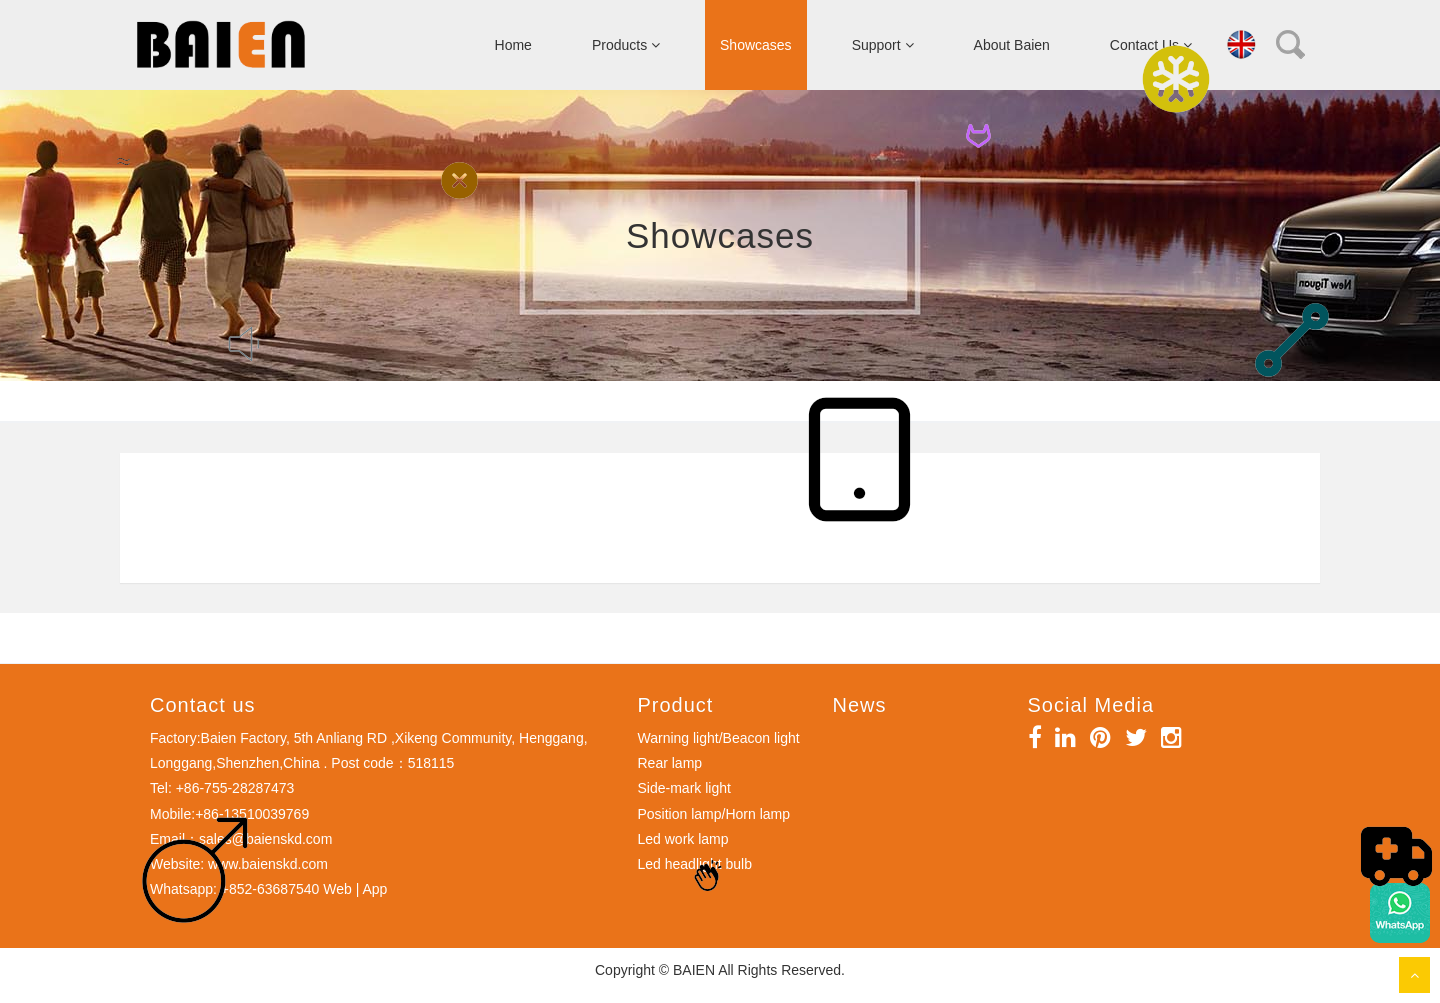 This screenshot has height=1003, width=1440. What do you see at coordinates (859, 459) in the screenshot?
I see `switch to tablet view or layout` at bounding box center [859, 459].